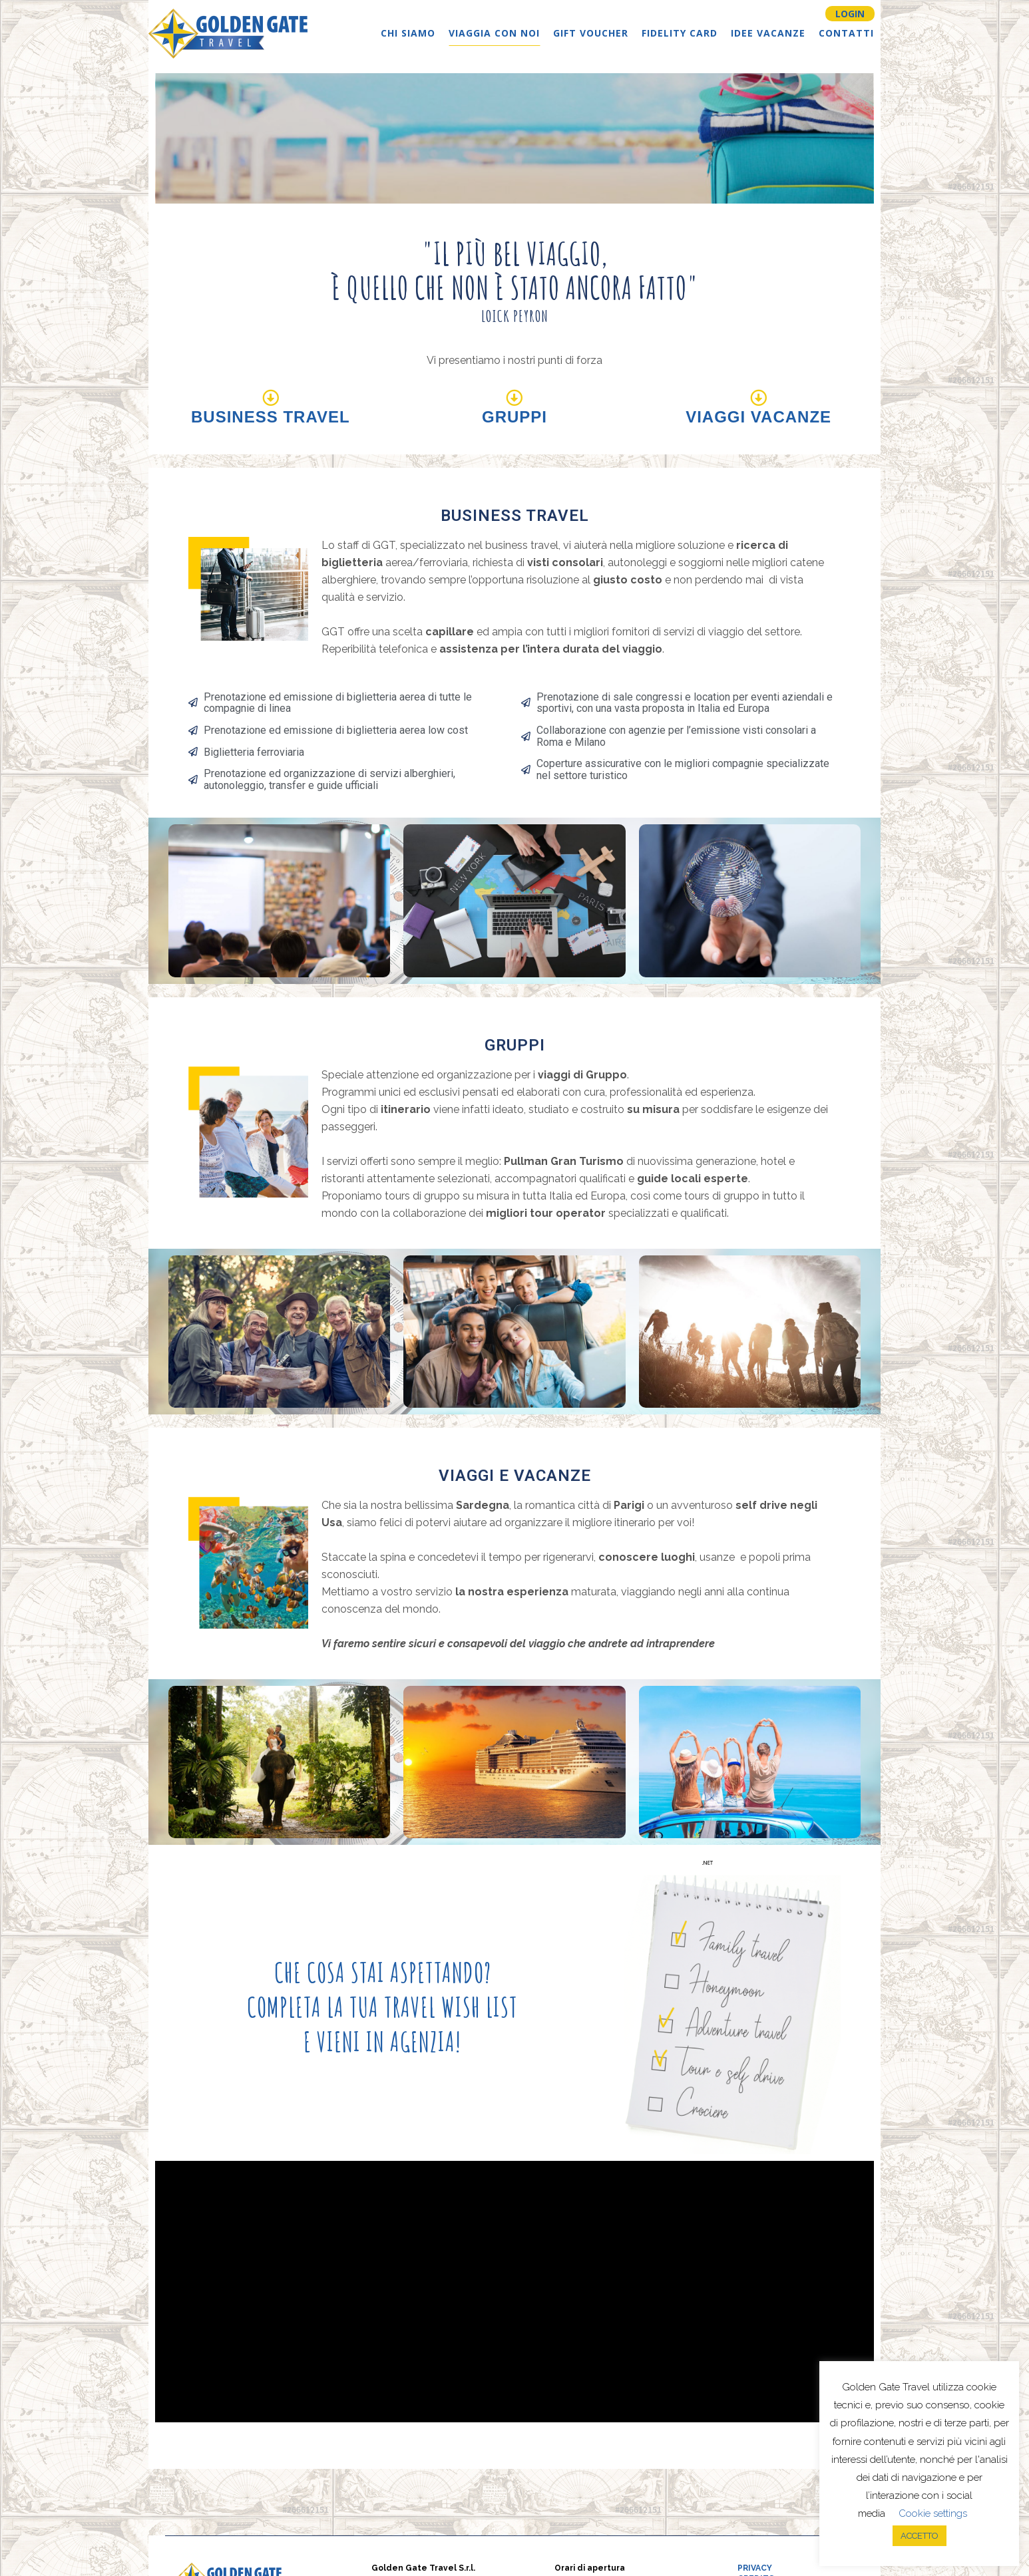 Image resolution: width=1029 pixels, height=2576 pixels. Describe the element at coordinates (708, 1863) in the screenshot. I see `indicates a .NET framework project or application` at that location.